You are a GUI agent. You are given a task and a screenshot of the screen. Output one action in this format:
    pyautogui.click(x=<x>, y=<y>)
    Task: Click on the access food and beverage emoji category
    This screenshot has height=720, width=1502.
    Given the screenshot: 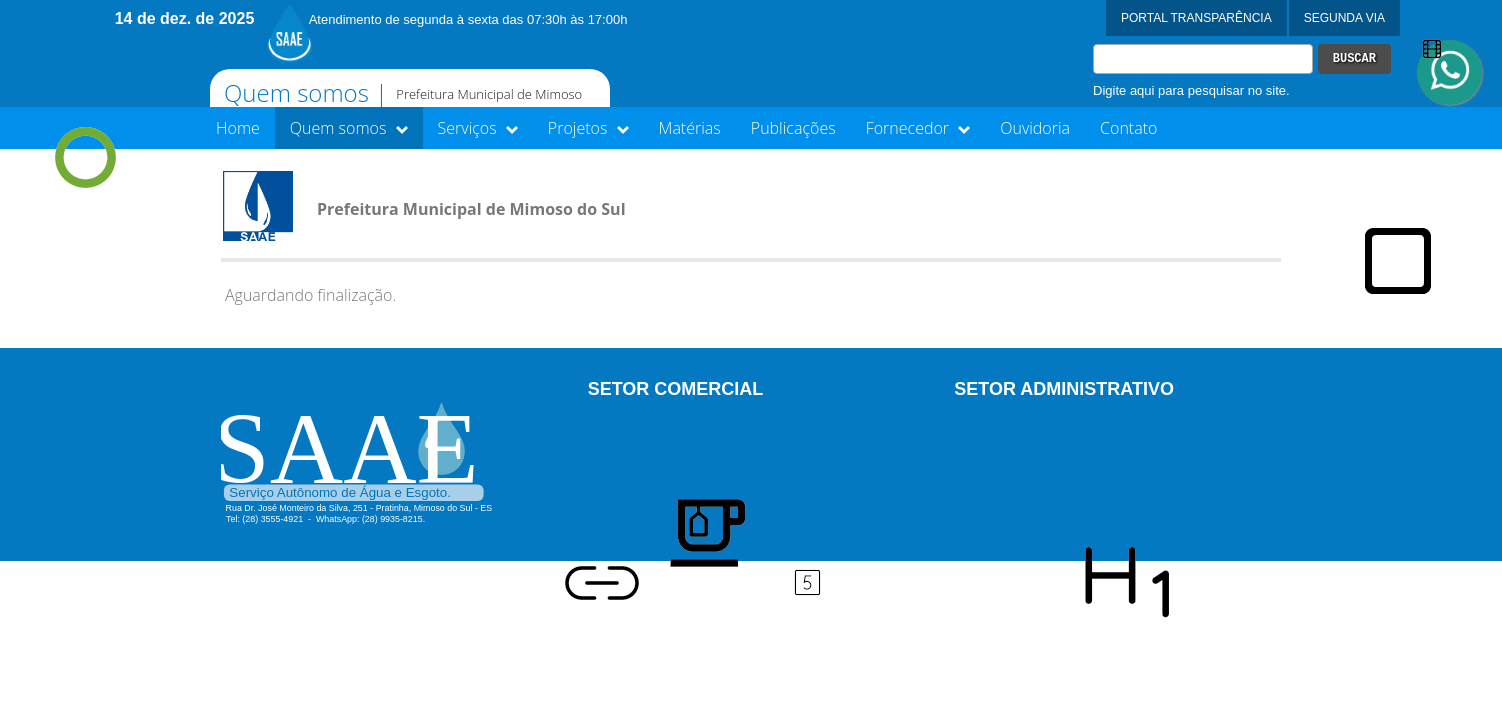 What is the action you would take?
    pyautogui.click(x=708, y=533)
    